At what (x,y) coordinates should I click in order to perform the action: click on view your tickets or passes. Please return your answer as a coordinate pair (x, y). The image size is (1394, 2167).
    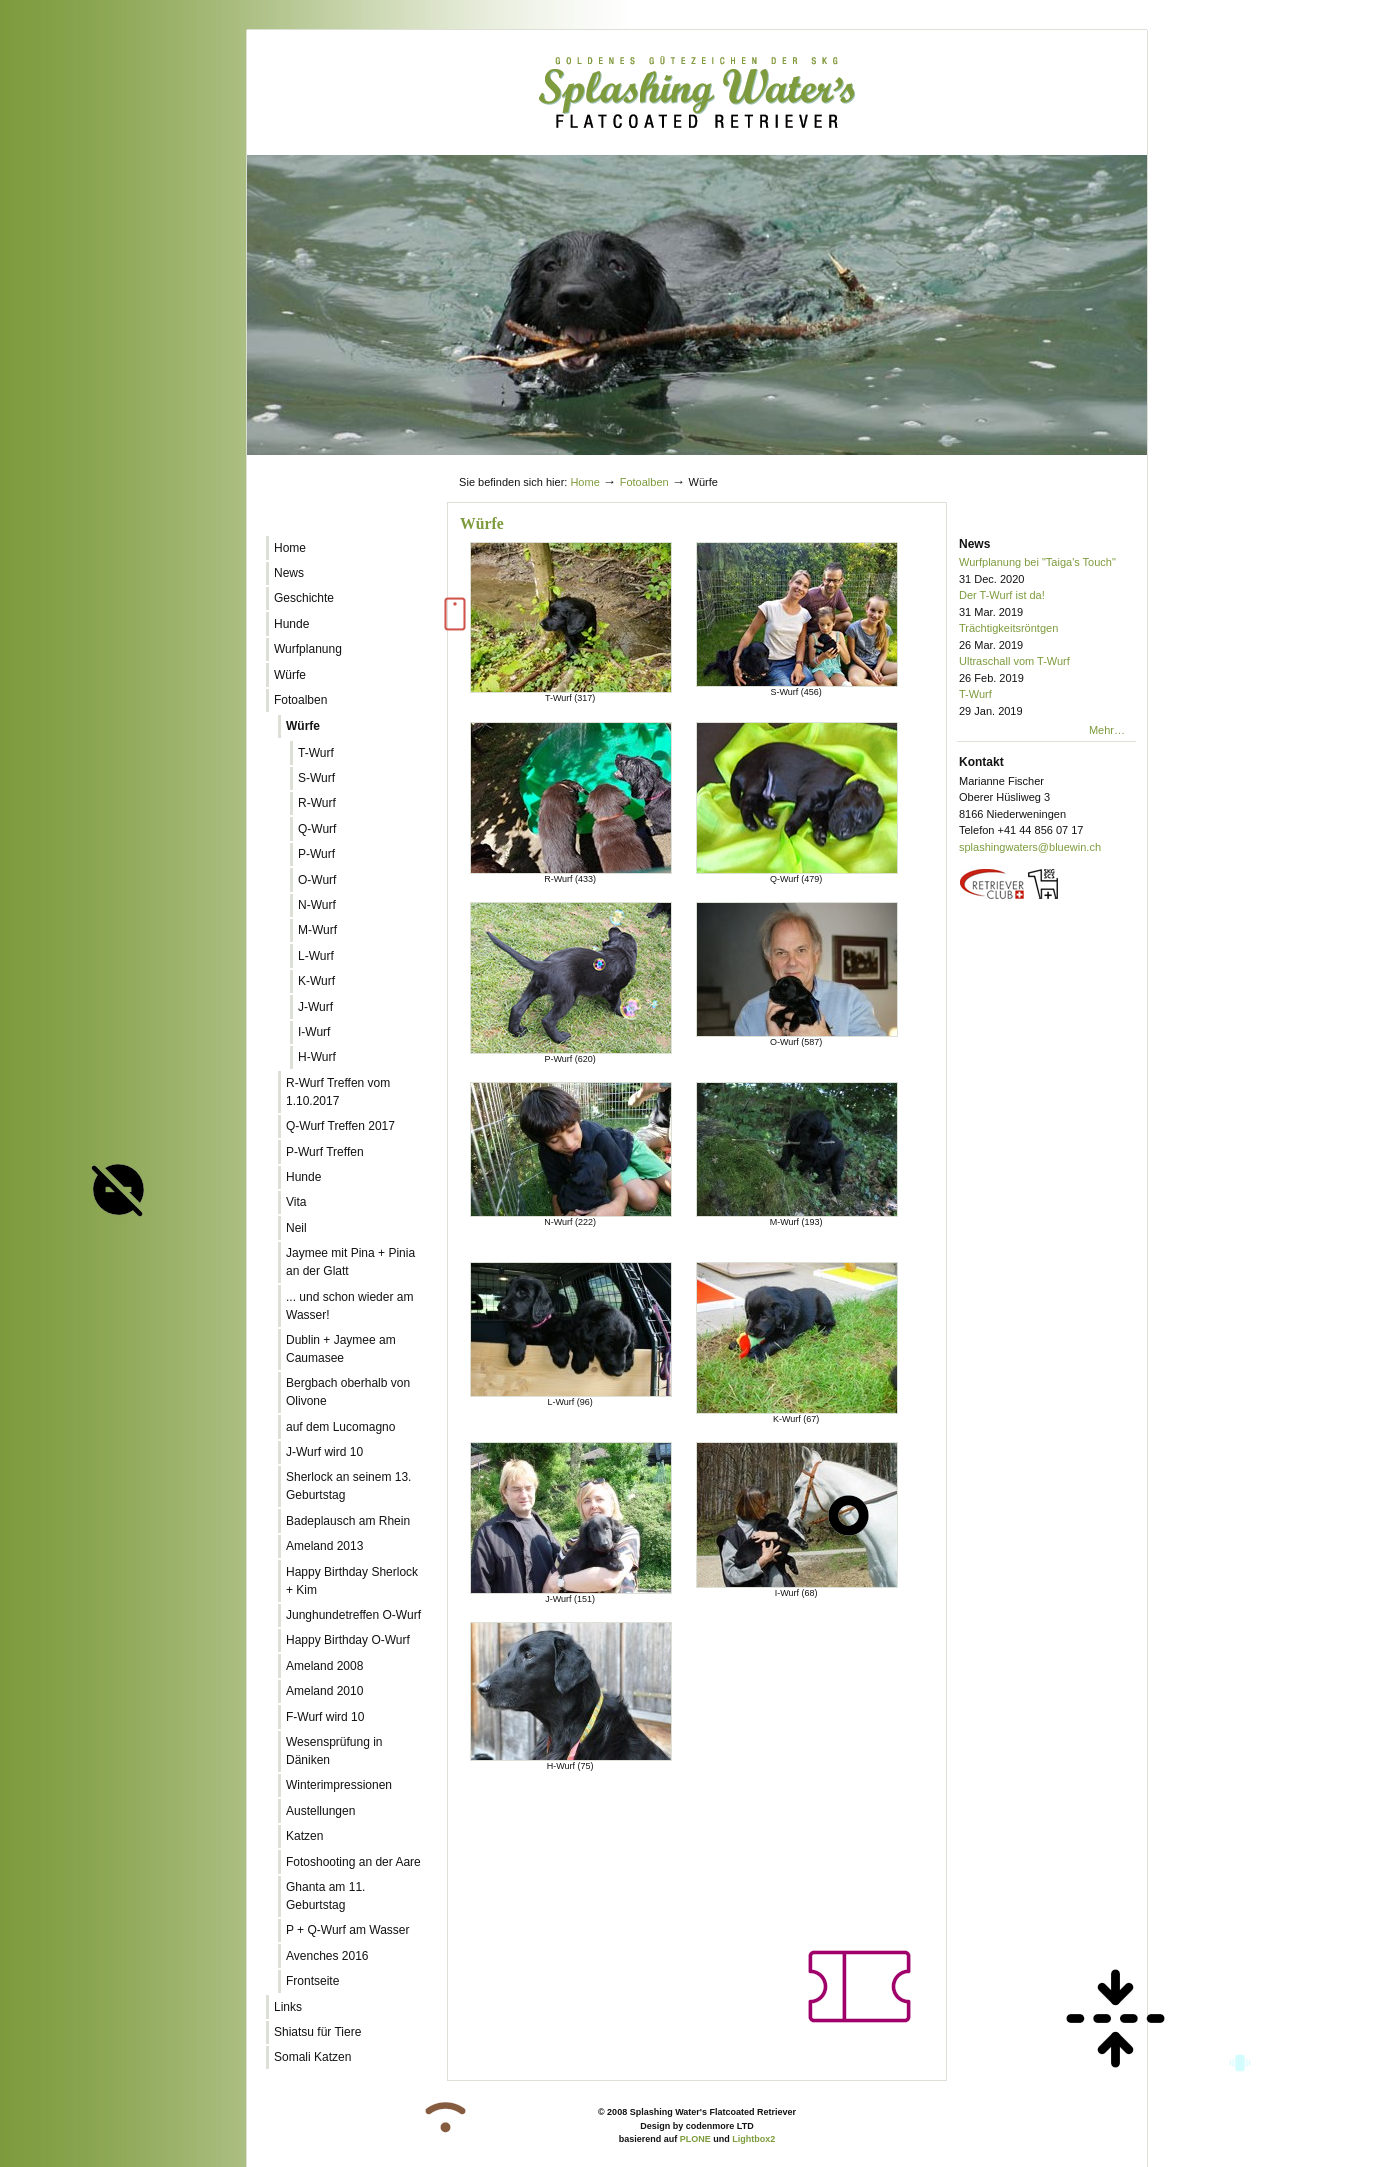
    Looking at the image, I should click on (859, 1986).